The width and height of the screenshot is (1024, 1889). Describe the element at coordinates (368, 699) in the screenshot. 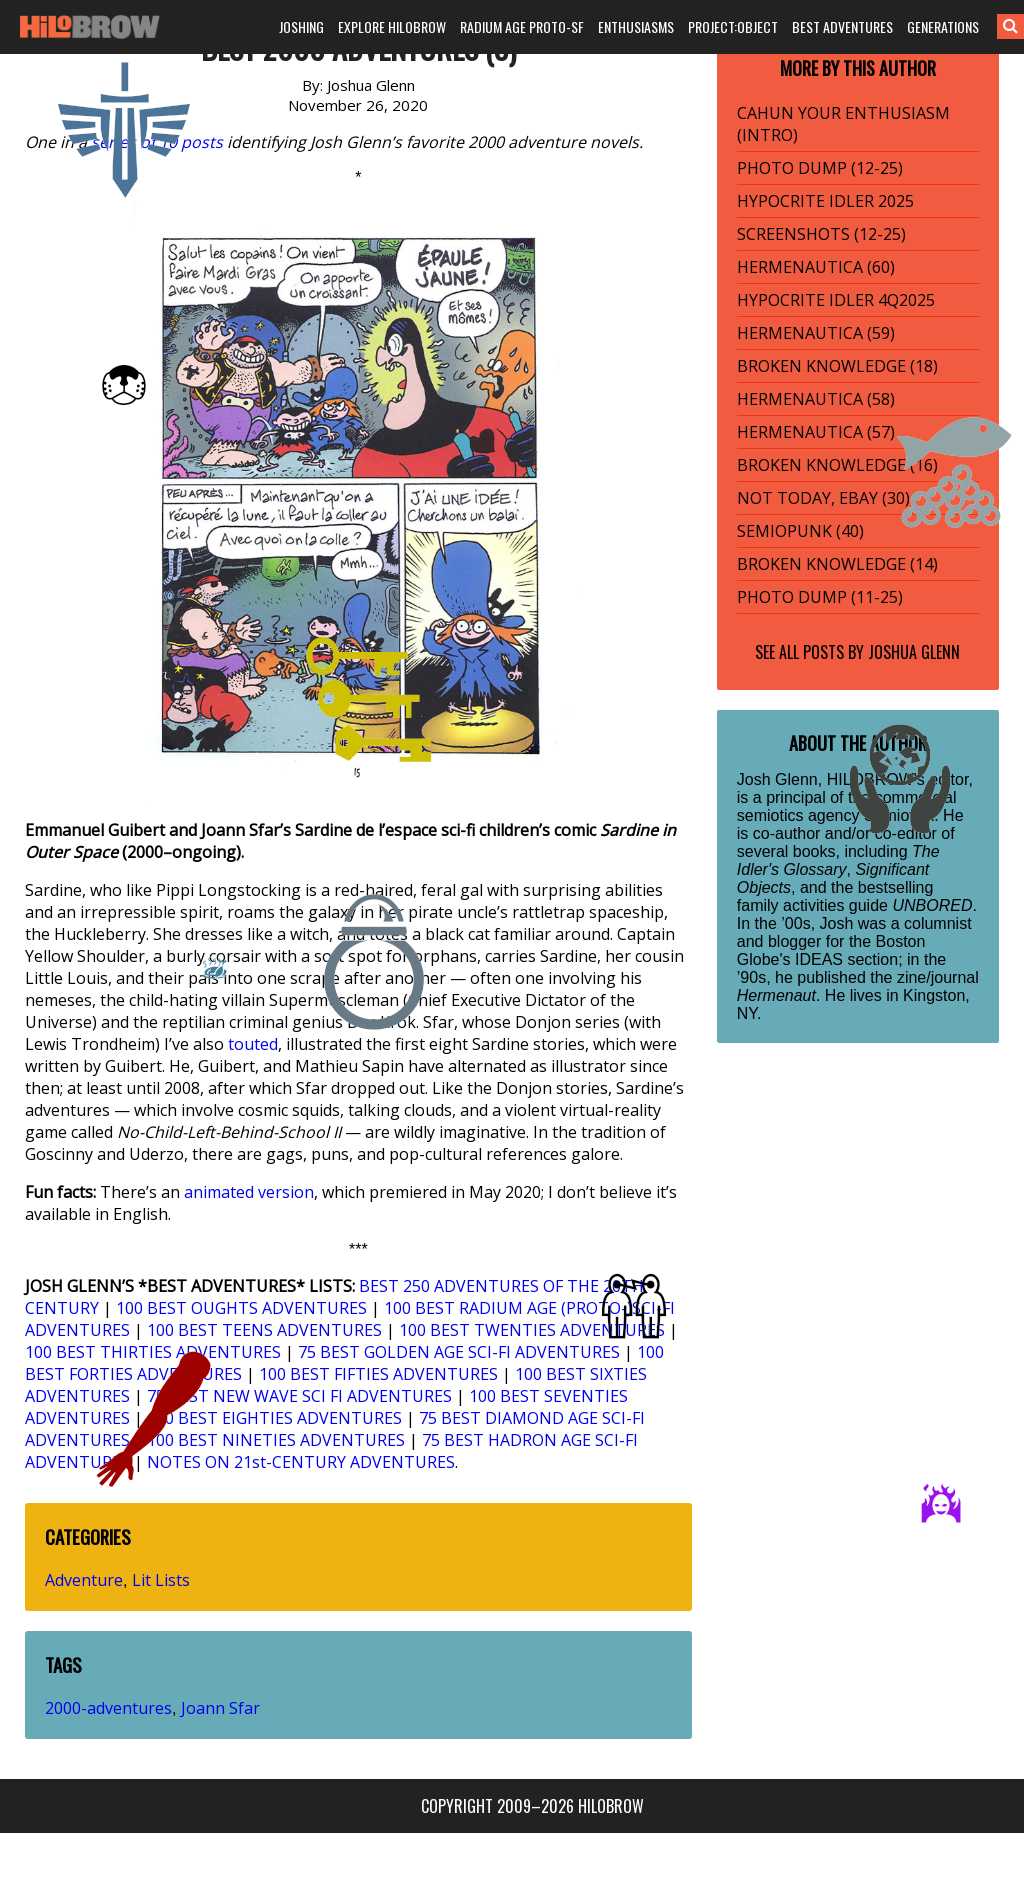

I see `view your collection of keys or access credentials` at that location.